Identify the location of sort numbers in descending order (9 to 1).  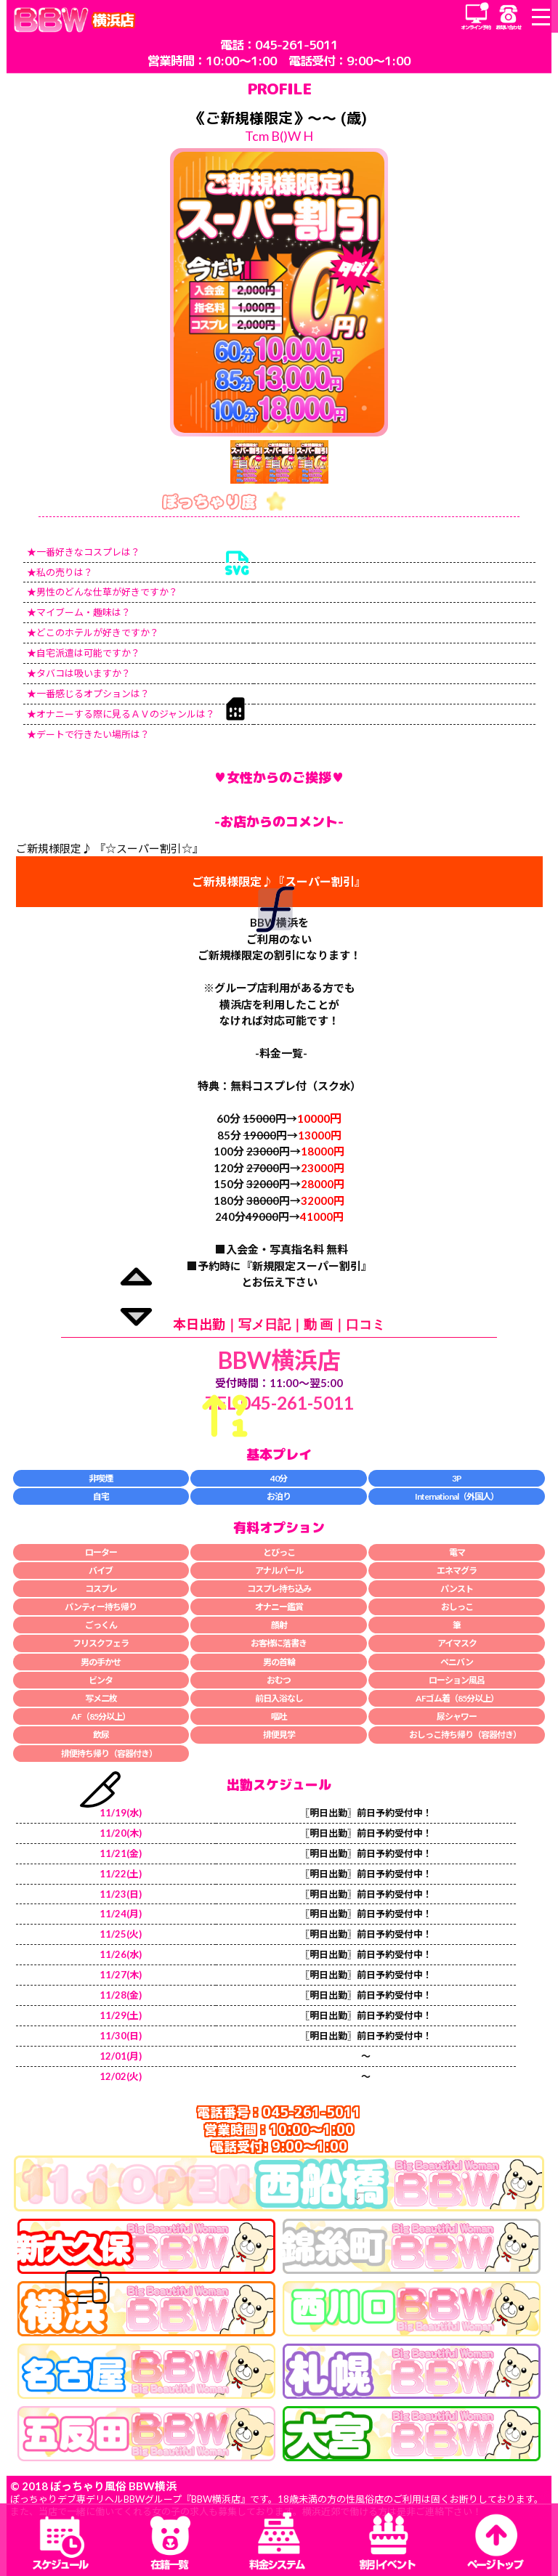
(226, 1415).